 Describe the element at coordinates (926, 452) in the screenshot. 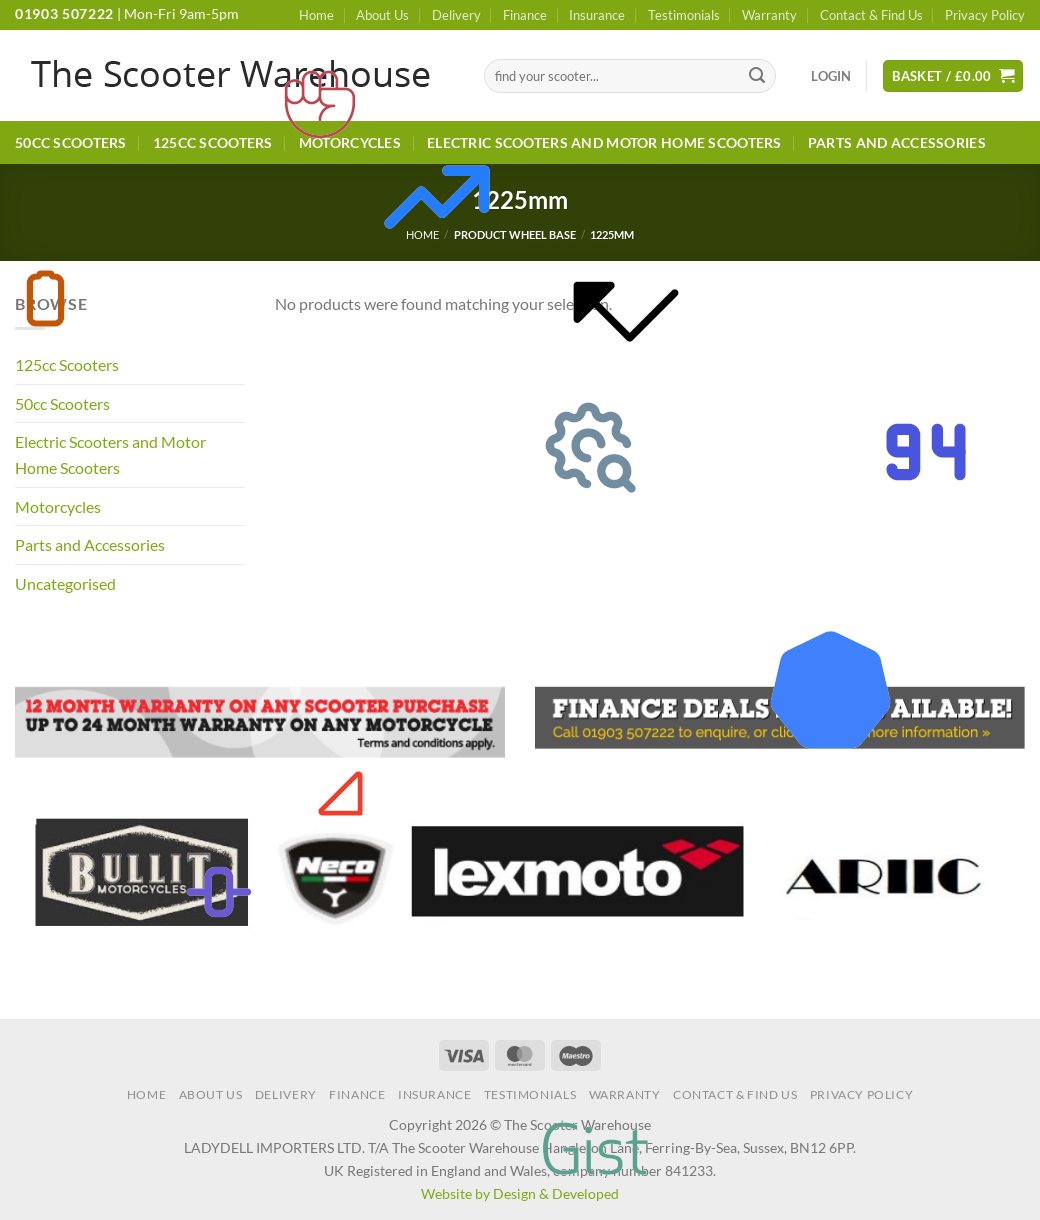

I see `indicates item number 94 in a list or sequence` at that location.